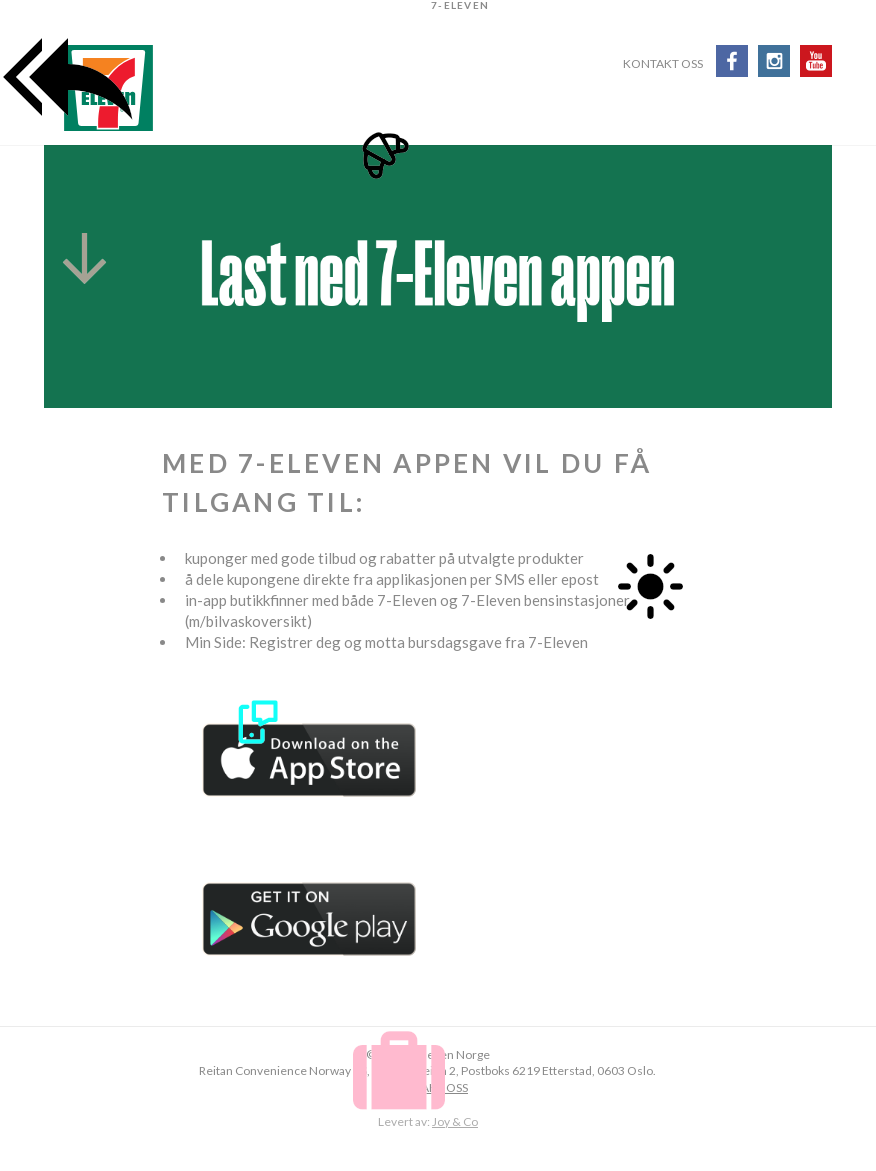  I want to click on increase screen brightness, so click(650, 586).